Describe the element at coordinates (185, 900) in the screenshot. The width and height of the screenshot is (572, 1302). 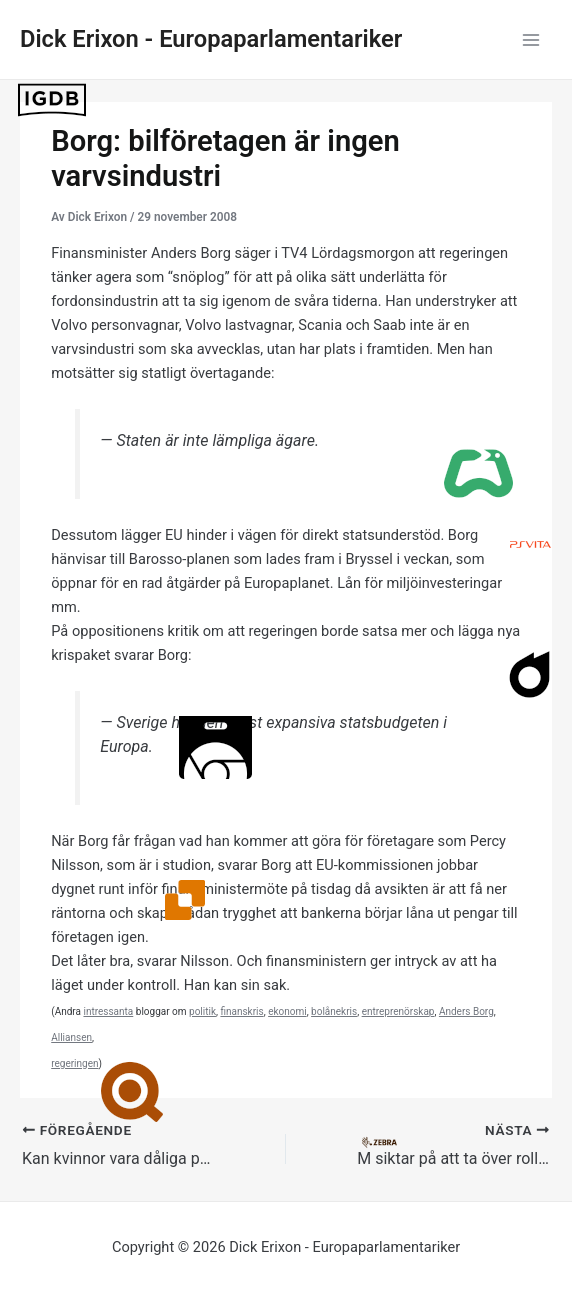
I see `SendGrid email delivery service logo` at that location.